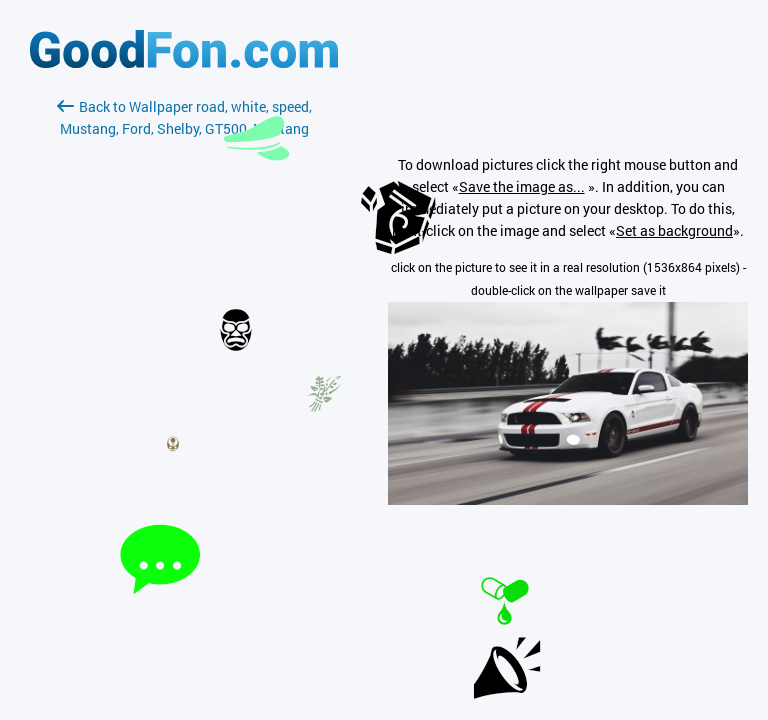 This screenshot has width=768, height=720. I want to click on submit a new idea or suggestion, so click(173, 444).